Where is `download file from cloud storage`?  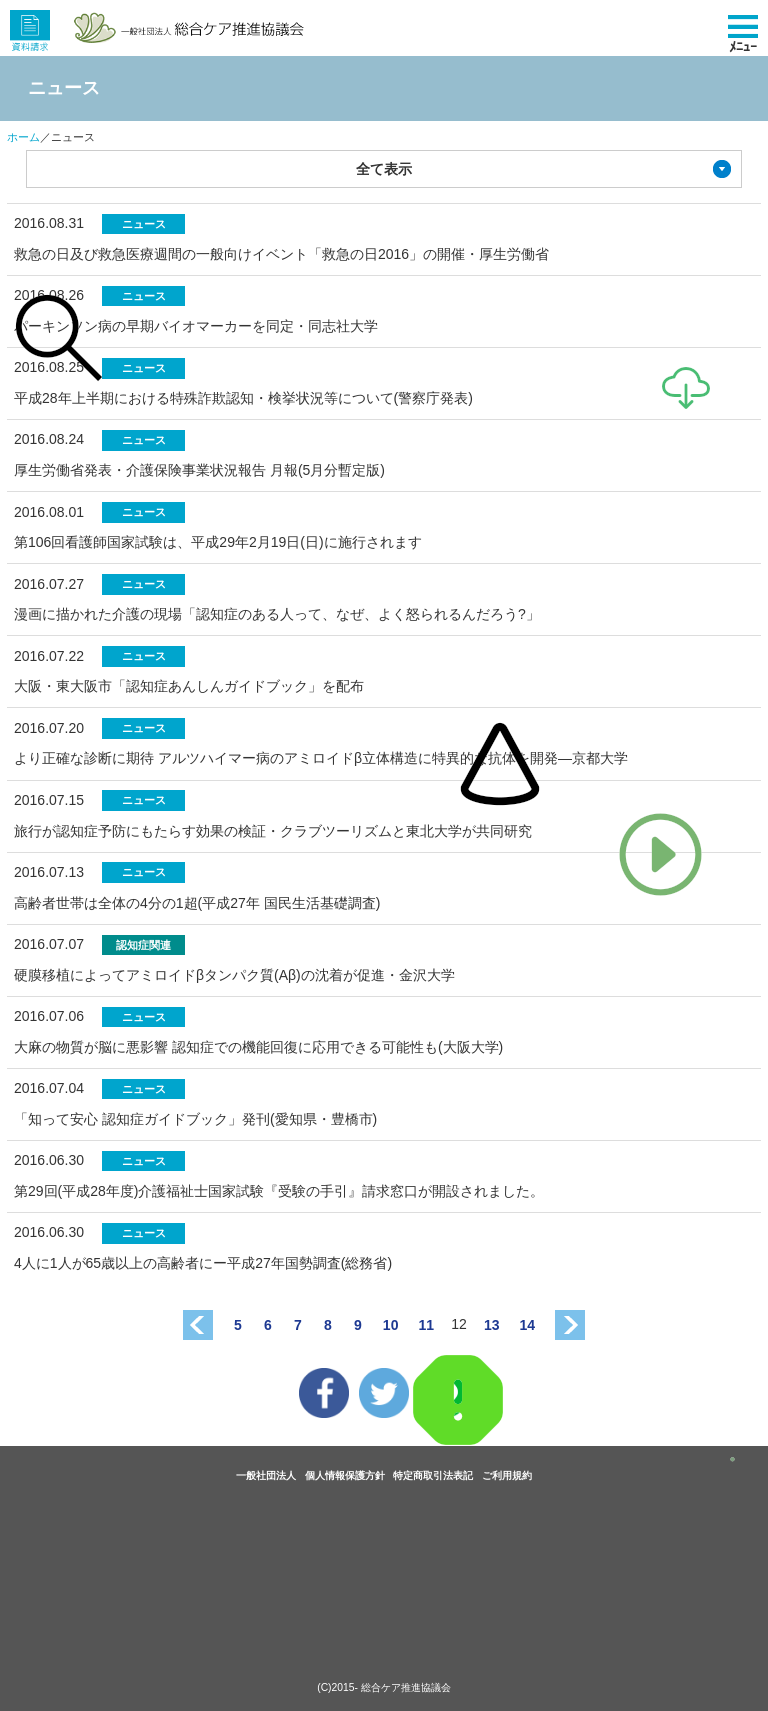
download file from cloud storage is located at coordinates (686, 388).